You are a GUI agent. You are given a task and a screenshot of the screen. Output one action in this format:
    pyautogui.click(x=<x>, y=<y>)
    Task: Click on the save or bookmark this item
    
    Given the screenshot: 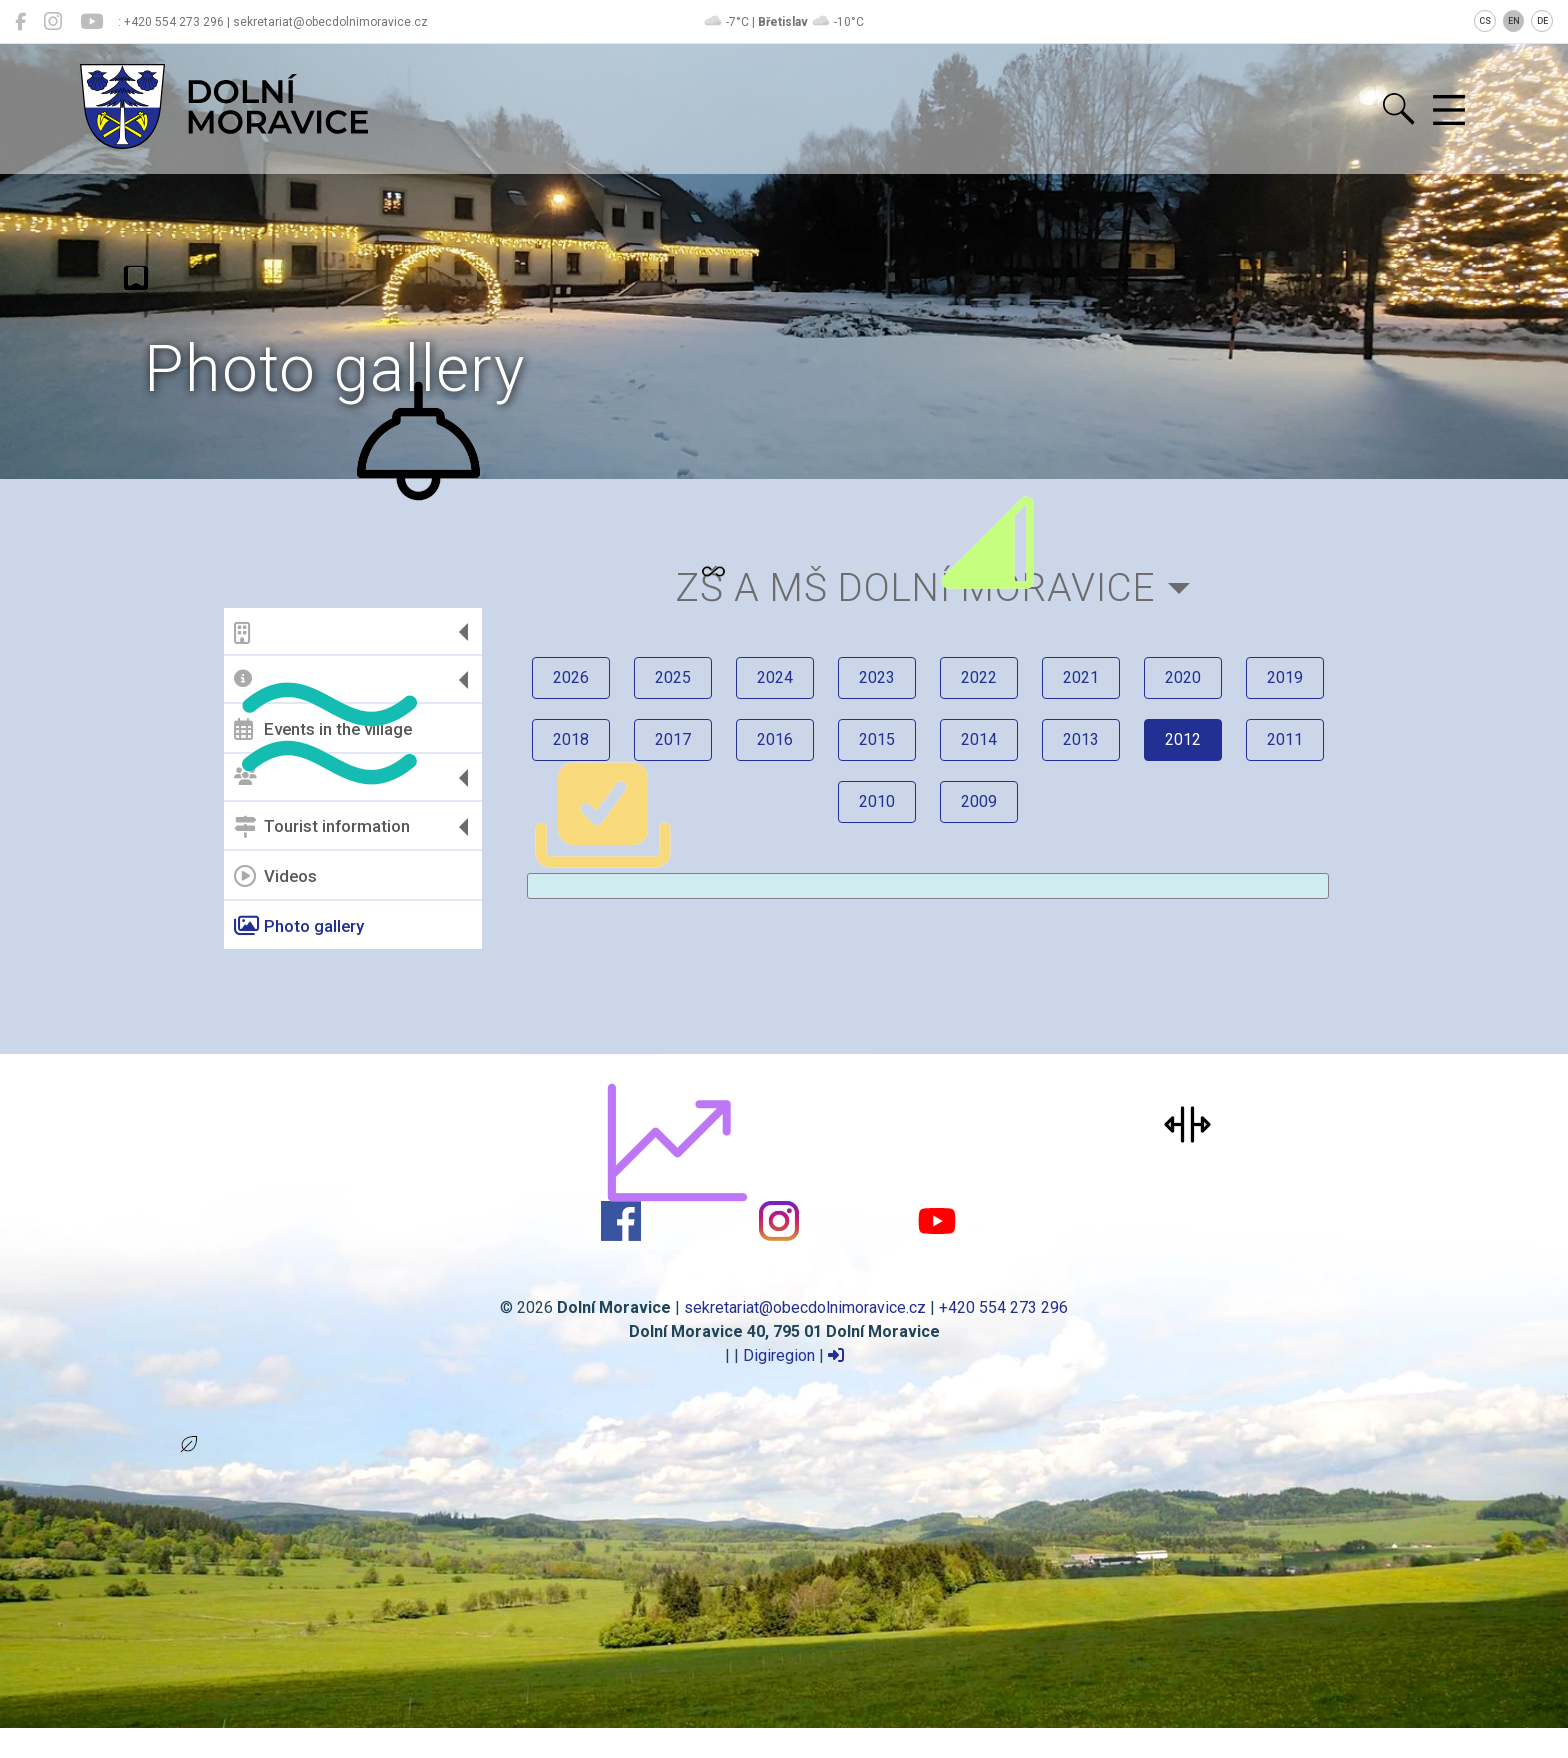 What is the action you would take?
    pyautogui.click(x=136, y=278)
    